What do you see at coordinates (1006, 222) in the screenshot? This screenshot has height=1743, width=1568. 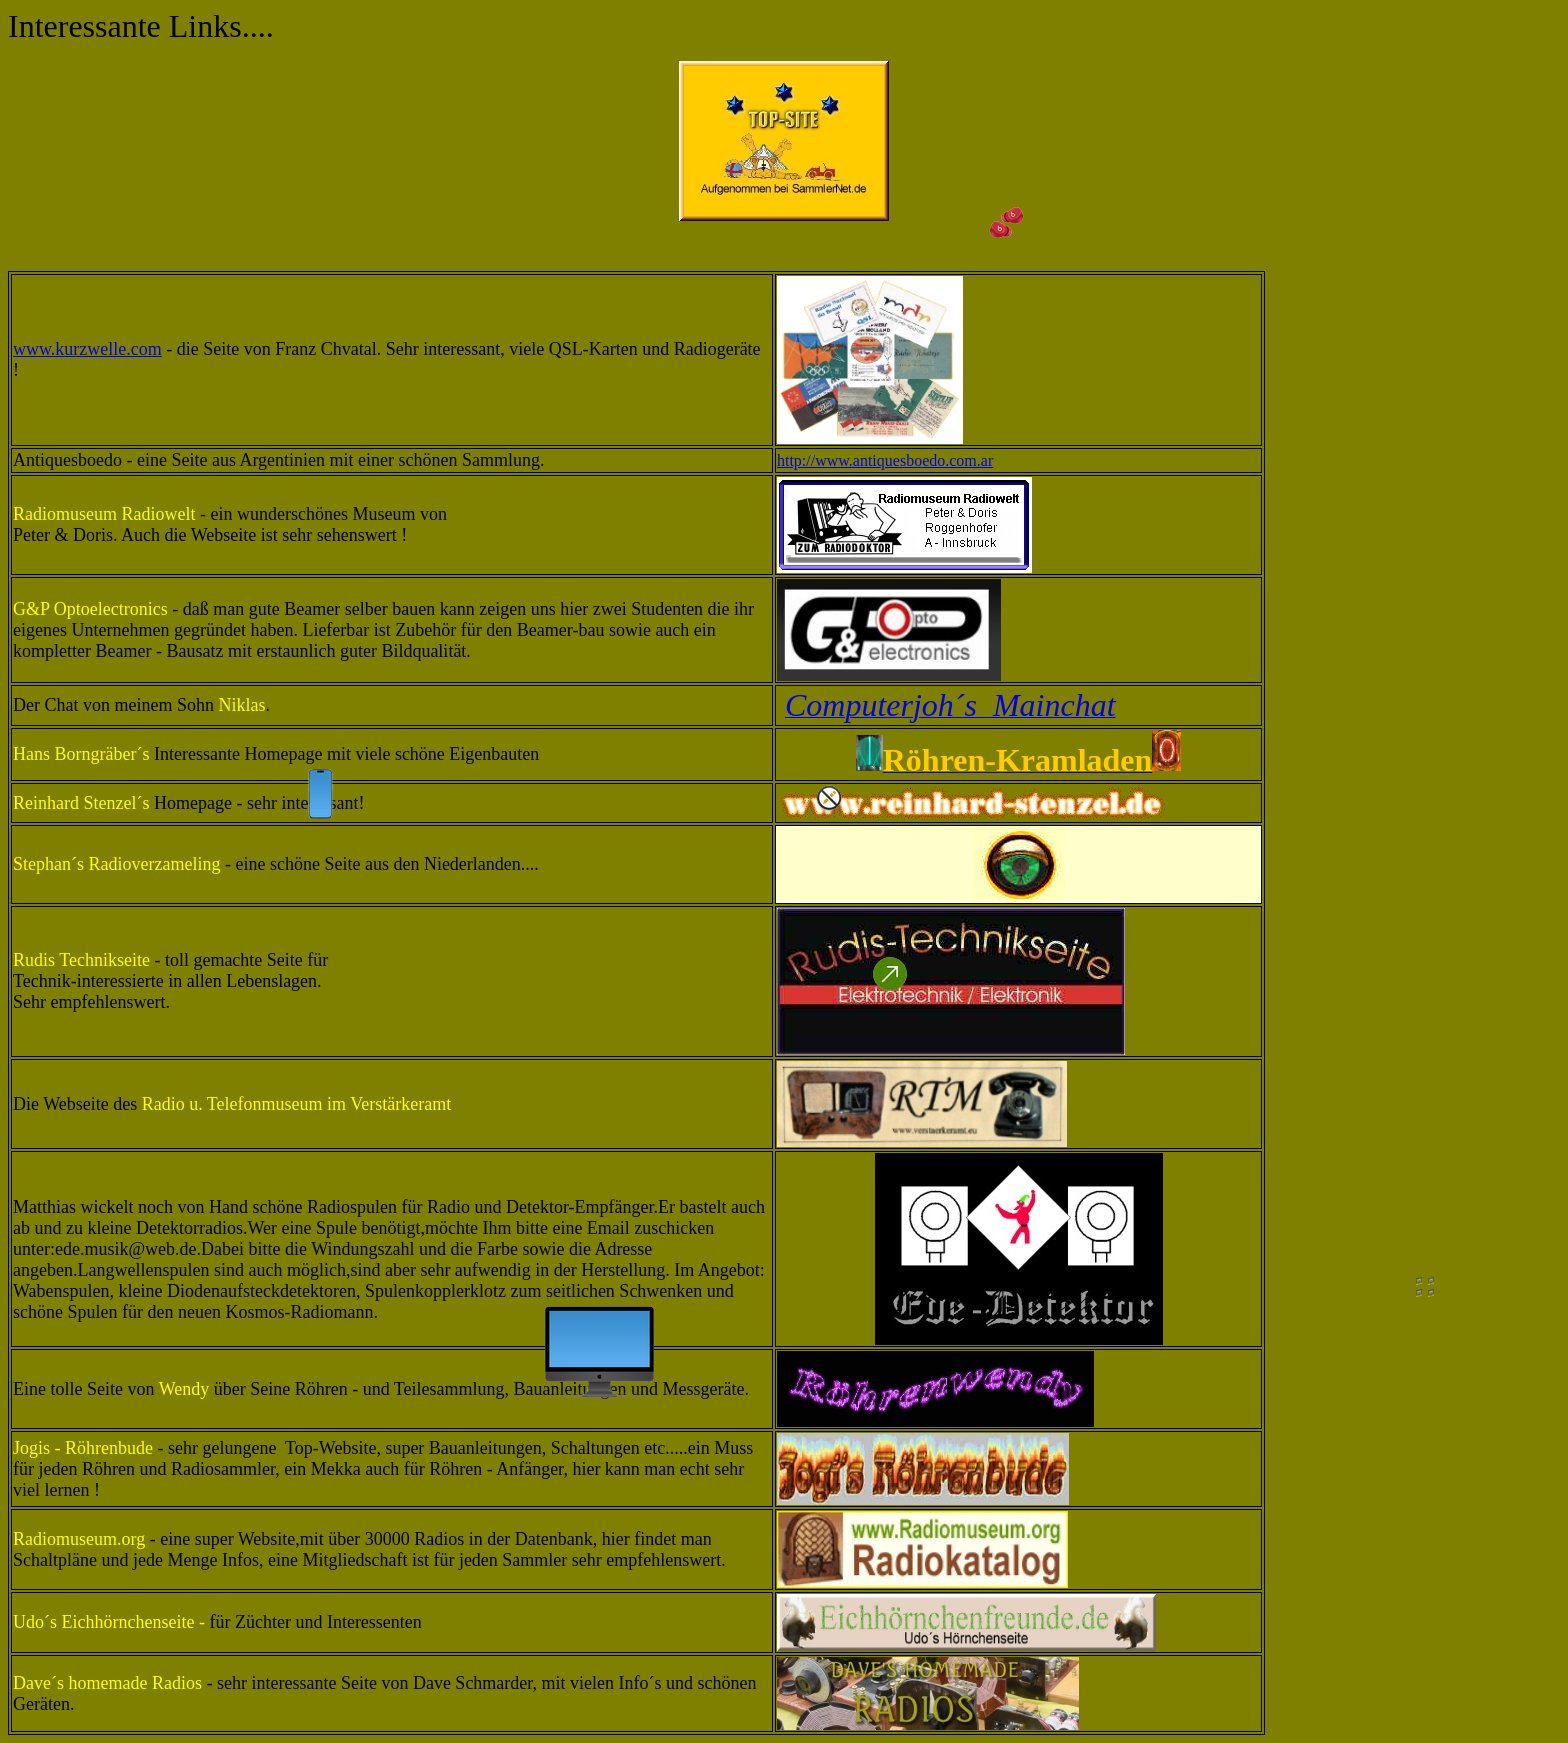 I see `beats wireless earbuds - disconnected or unavailable` at bounding box center [1006, 222].